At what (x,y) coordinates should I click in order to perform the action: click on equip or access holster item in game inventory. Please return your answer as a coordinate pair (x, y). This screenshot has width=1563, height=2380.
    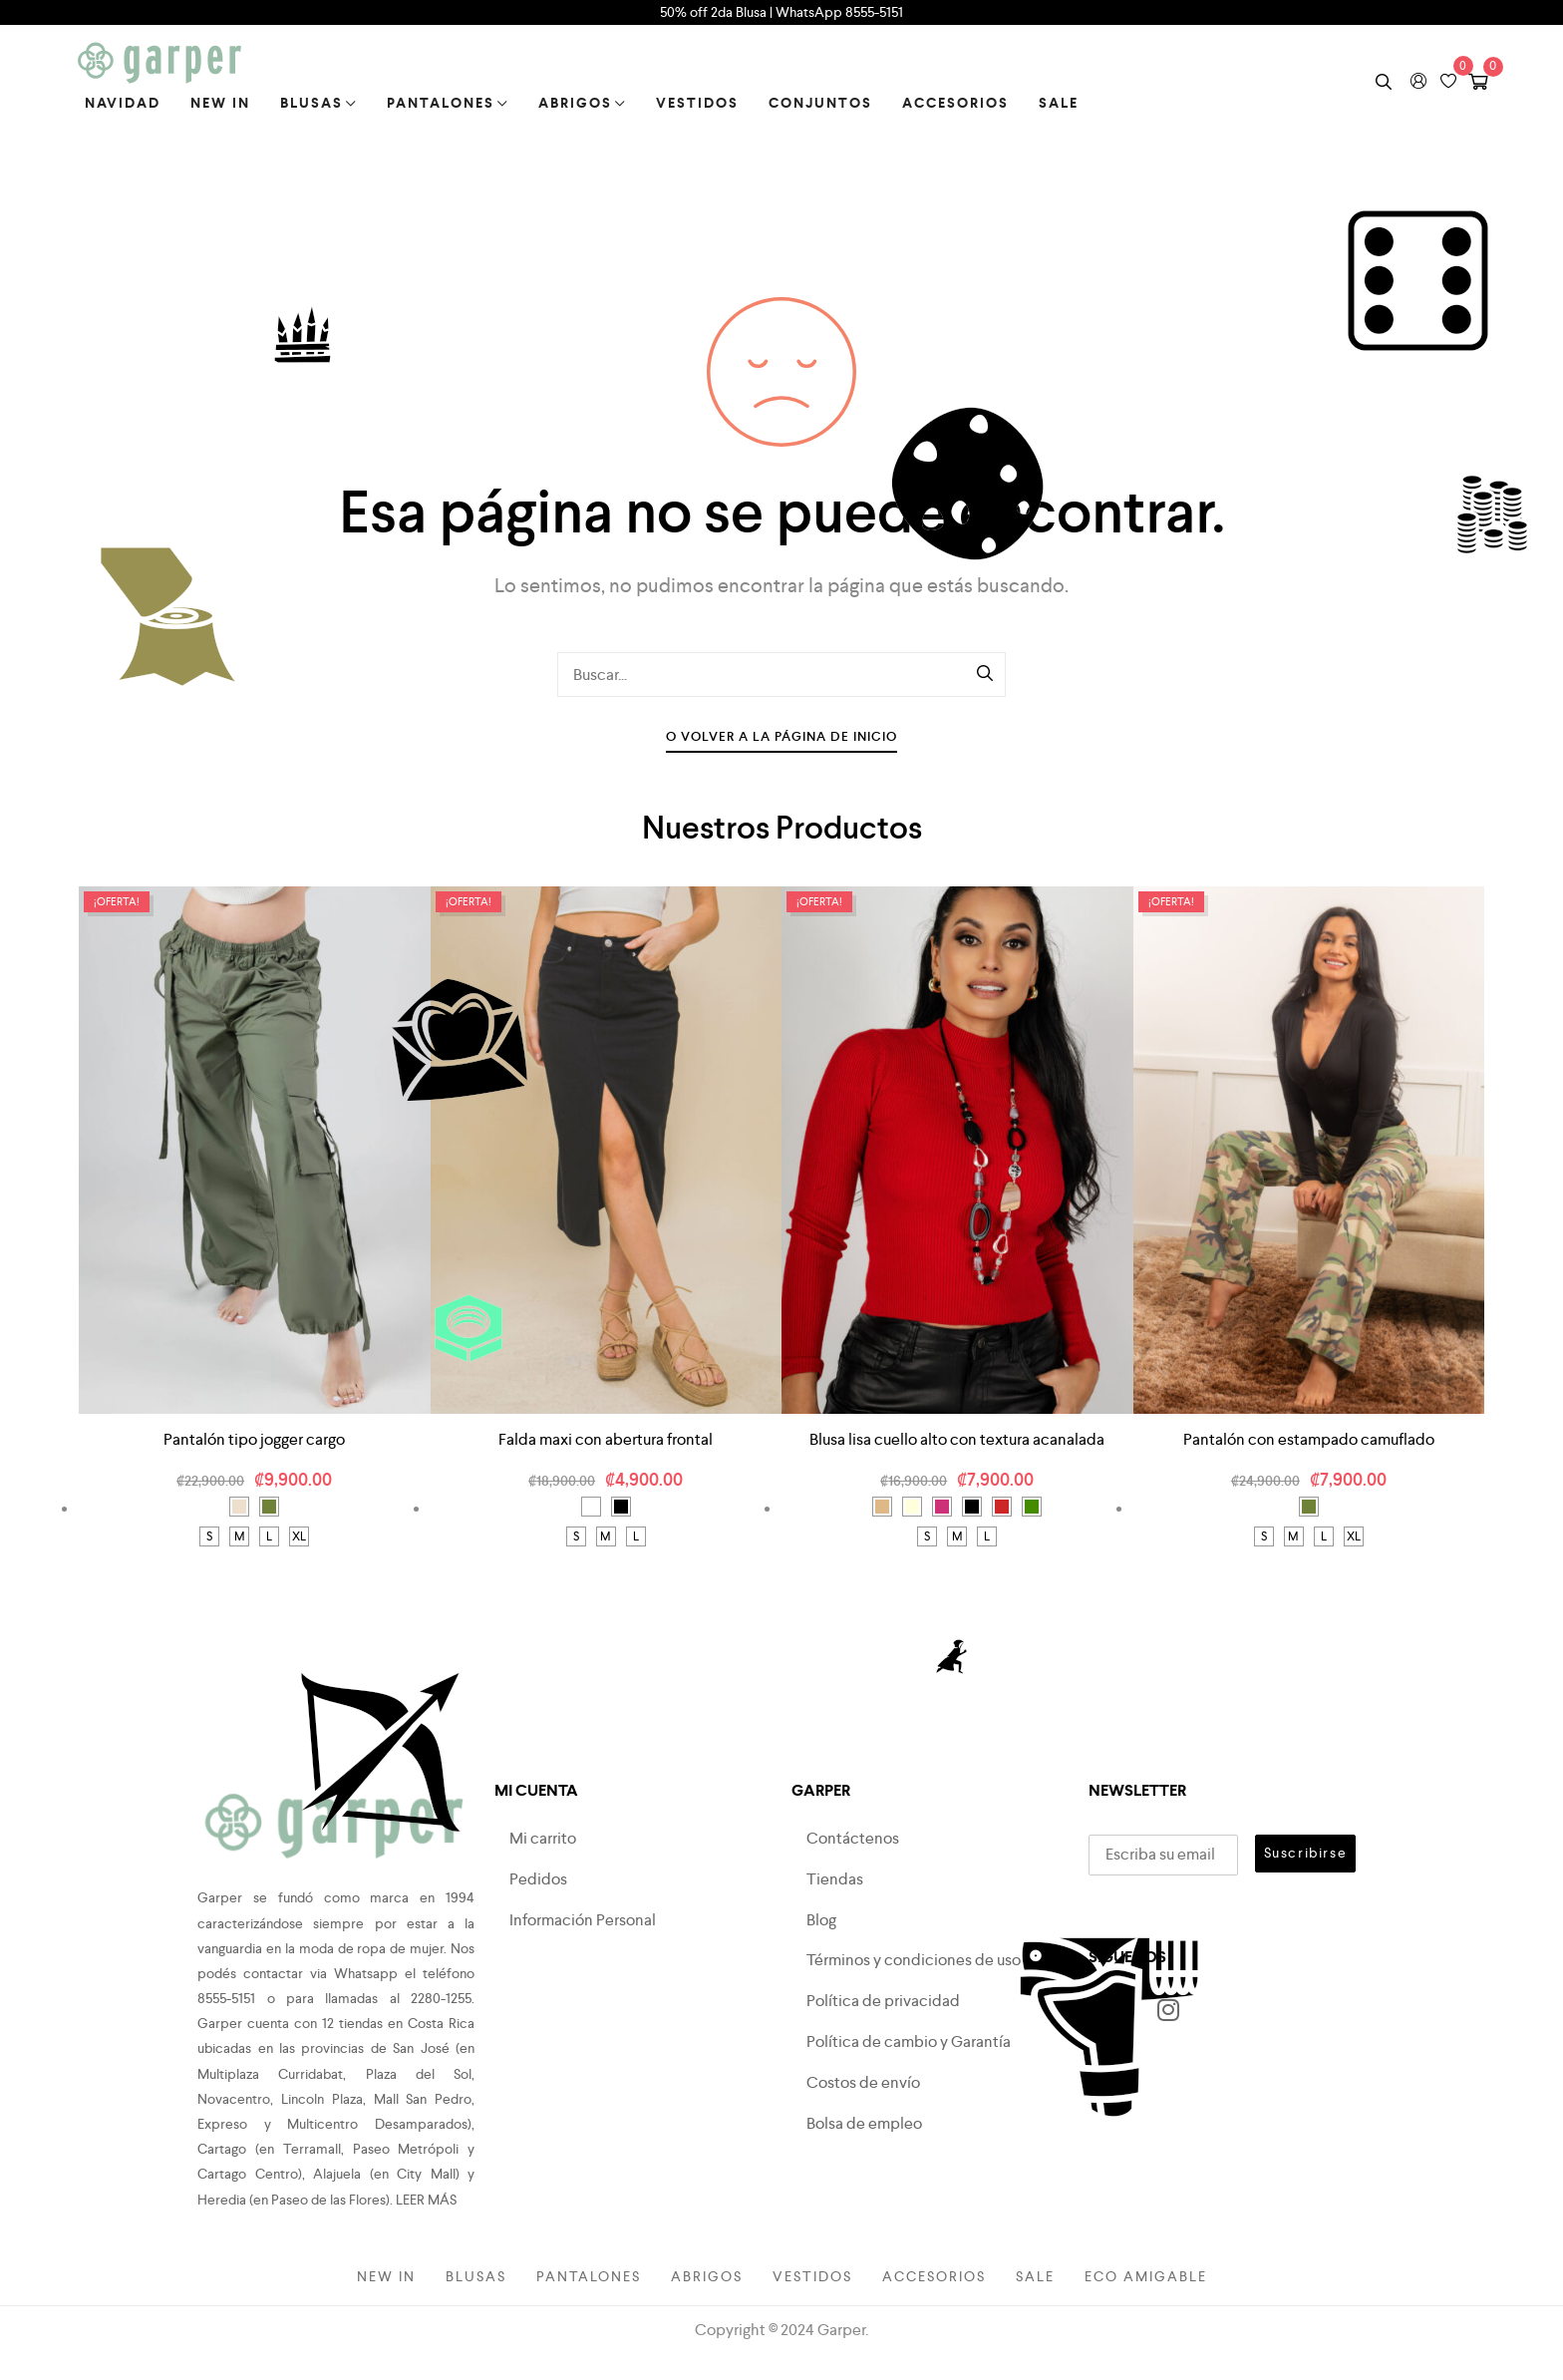
    Looking at the image, I should click on (1110, 2028).